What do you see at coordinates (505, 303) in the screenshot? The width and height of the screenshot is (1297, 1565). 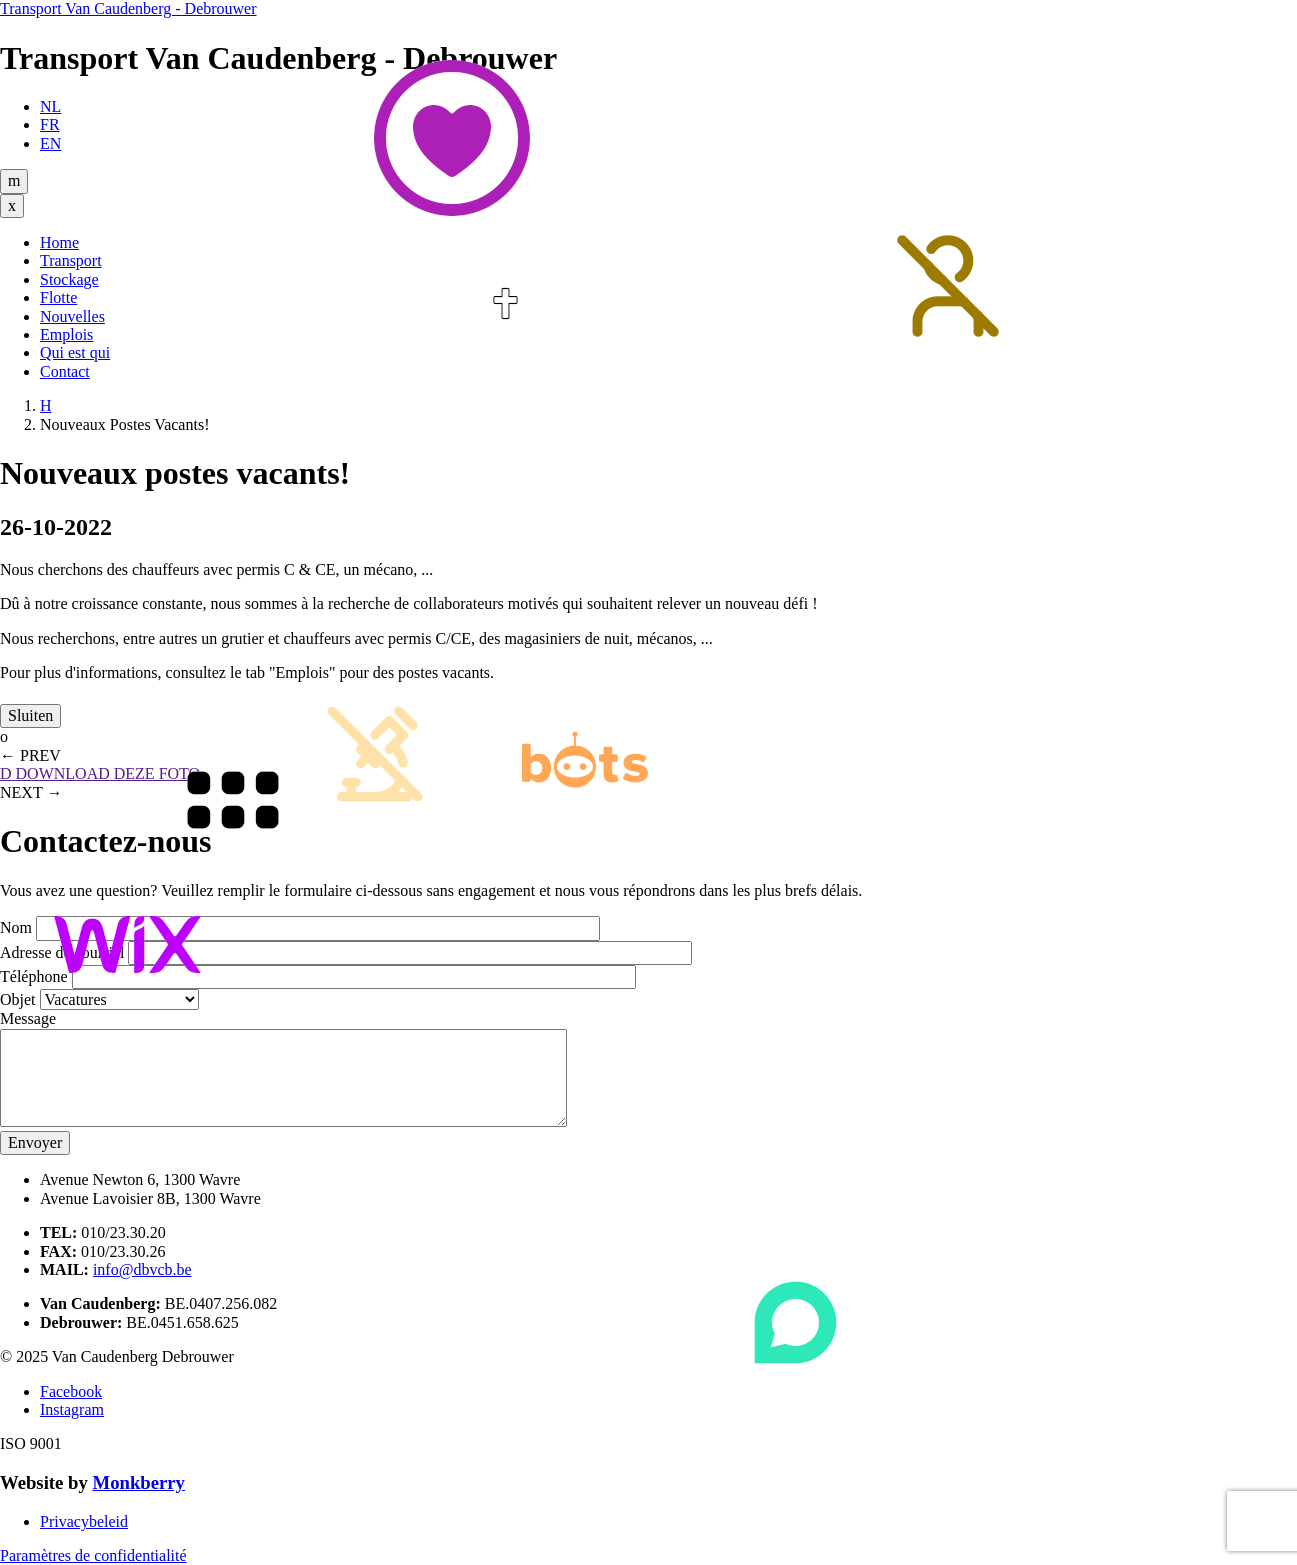 I see `represents a religious or faith-based feature` at bounding box center [505, 303].